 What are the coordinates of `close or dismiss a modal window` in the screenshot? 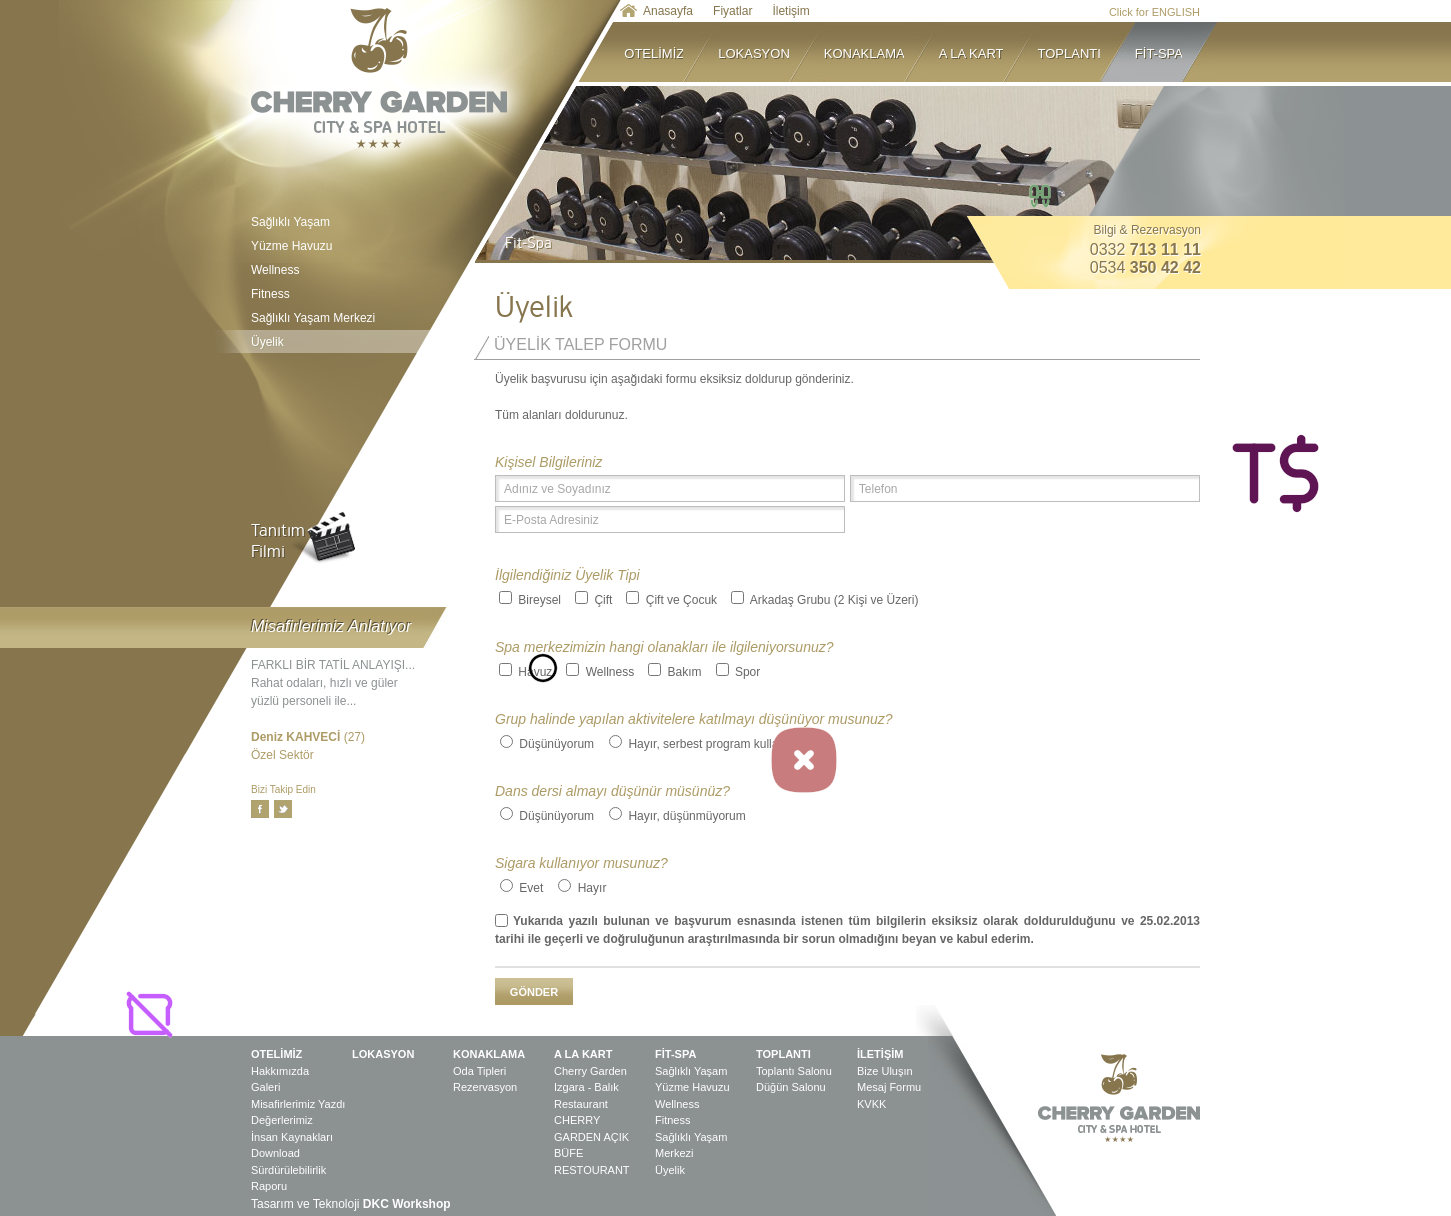 It's located at (804, 760).